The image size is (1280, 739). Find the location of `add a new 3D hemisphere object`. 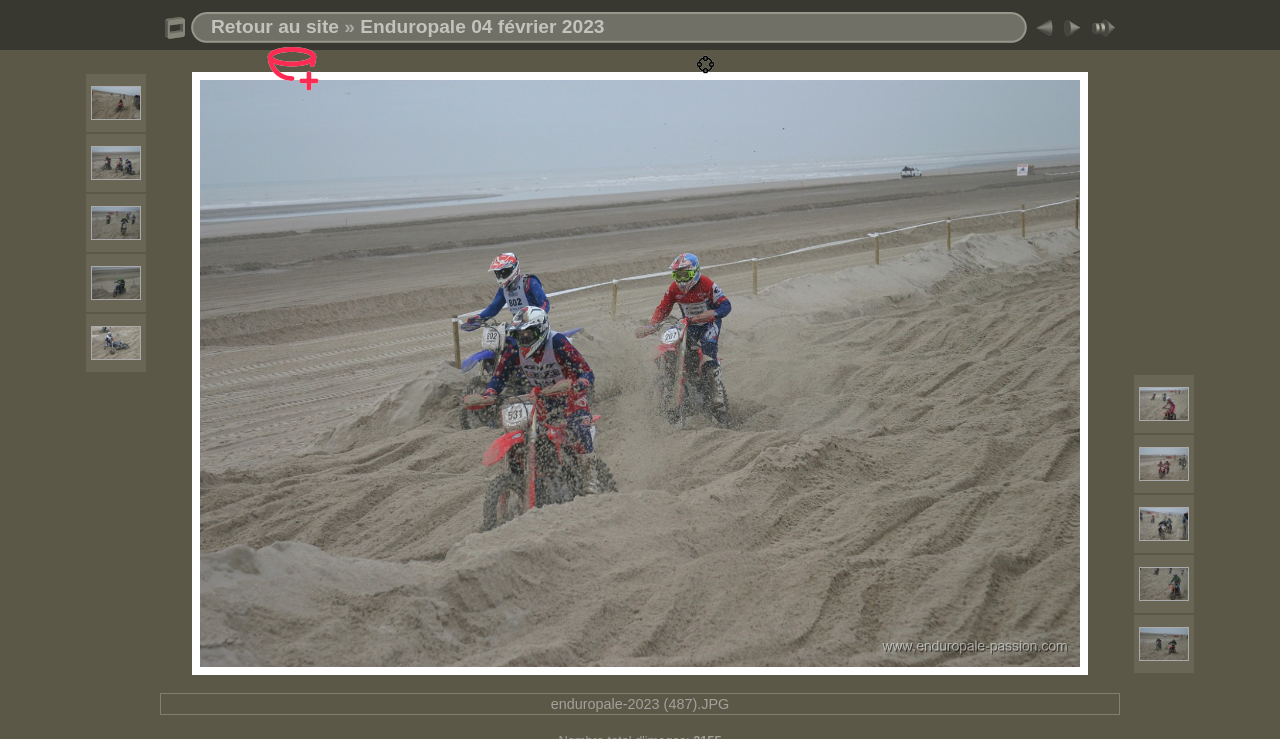

add a new 3D hemisphere object is located at coordinates (292, 64).